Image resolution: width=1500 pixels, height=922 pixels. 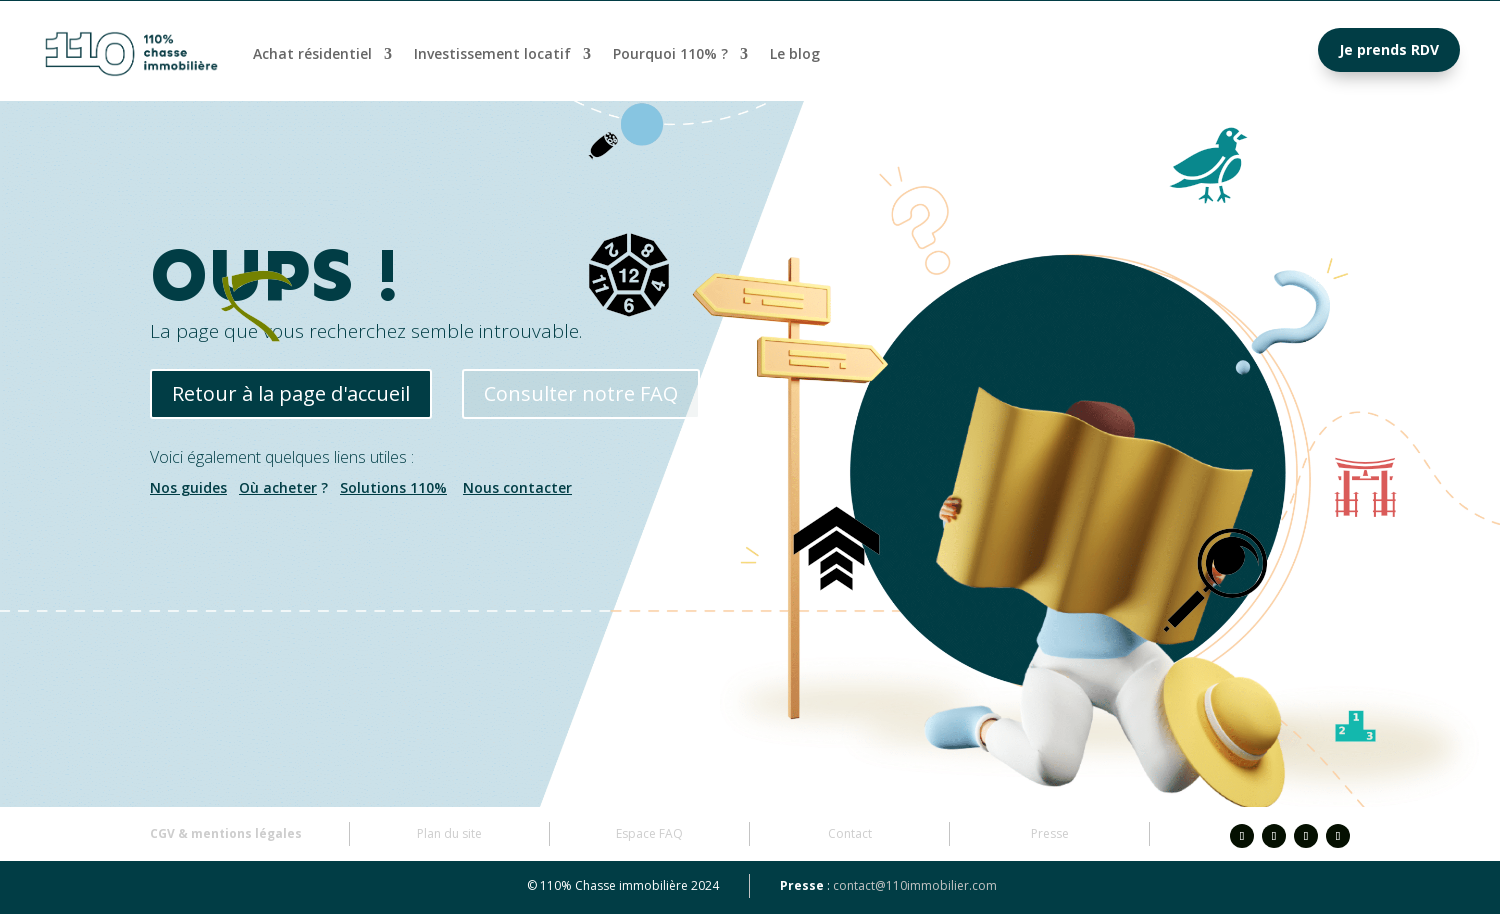 What do you see at coordinates (629, 275) in the screenshot?
I see `roll a 12-sided die` at bounding box center [629, 275].